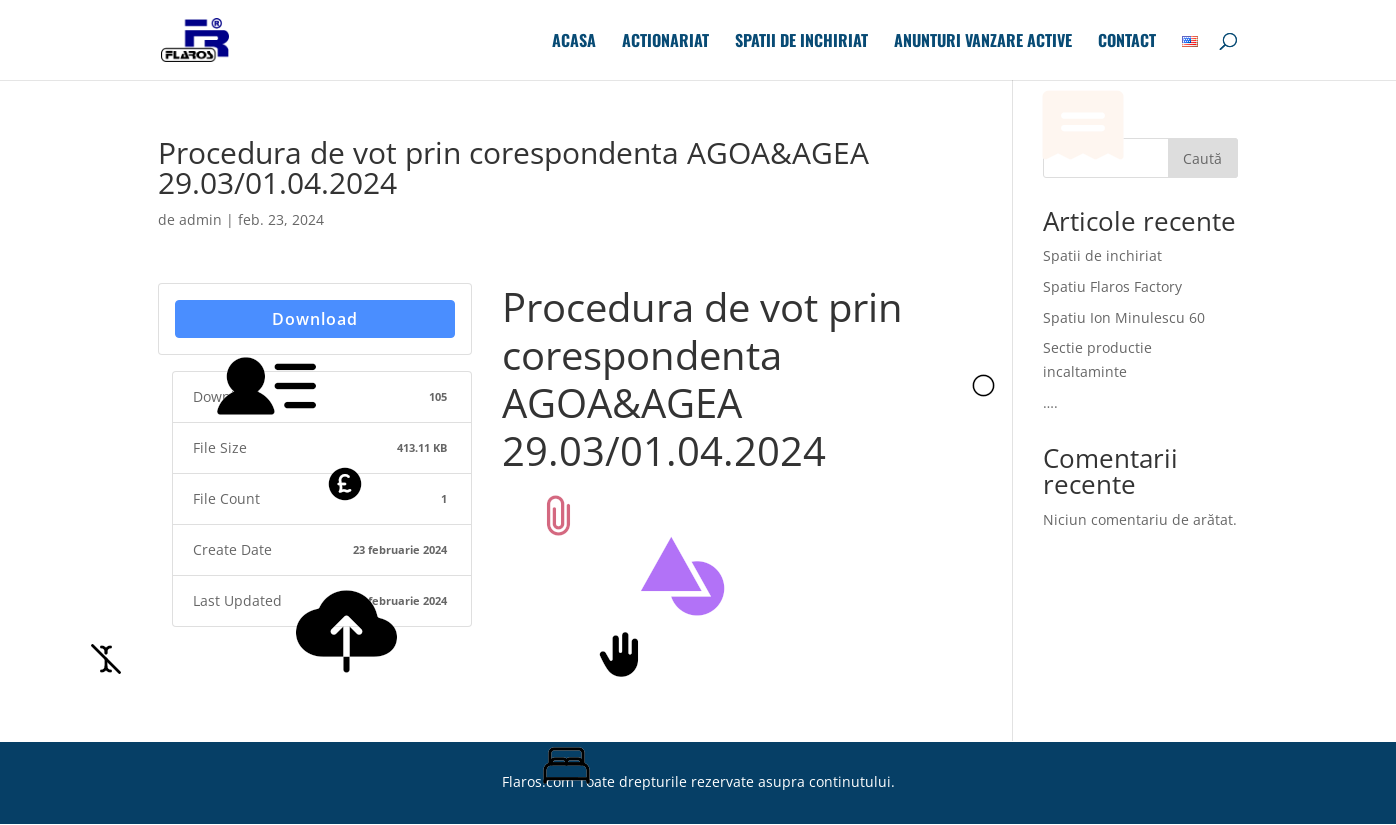  Describe the element at coordinates (265, 386) in the screenshot. I see `view user directory or contact list` at that location.